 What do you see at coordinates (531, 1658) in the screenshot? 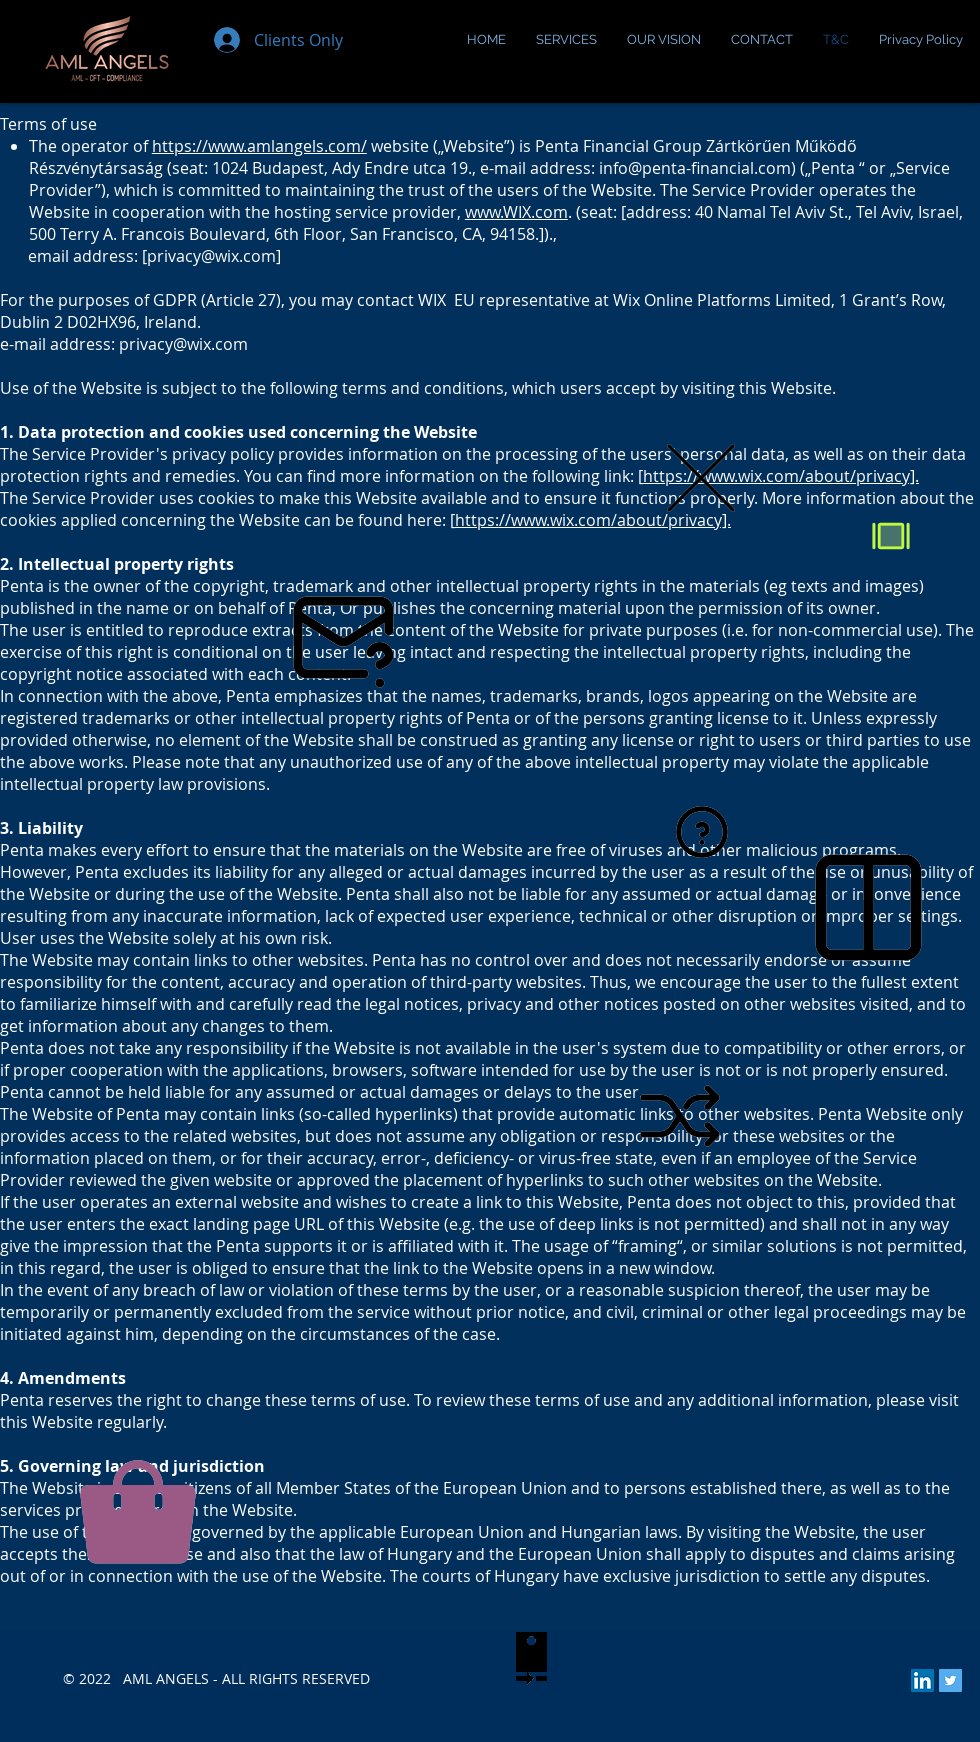
I see `switch to rear camera` at bounding box center [531, 1658].